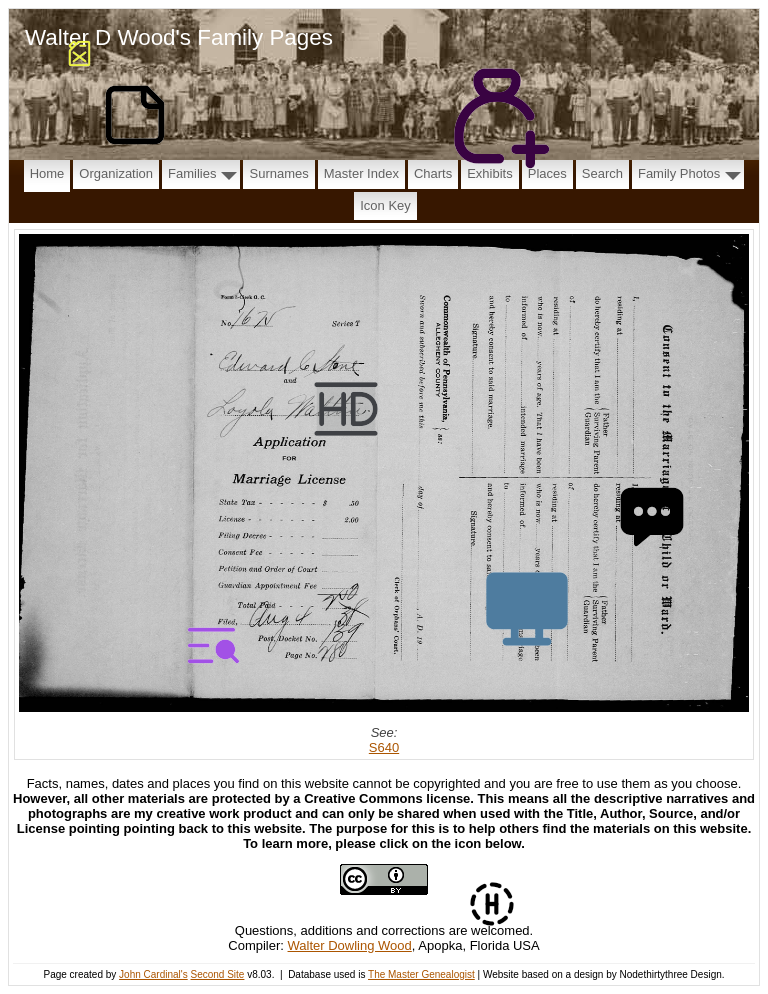 Image resolution: width=768 pixels, height=994 pixels. I want to click on create a new note, so click(135, 115).